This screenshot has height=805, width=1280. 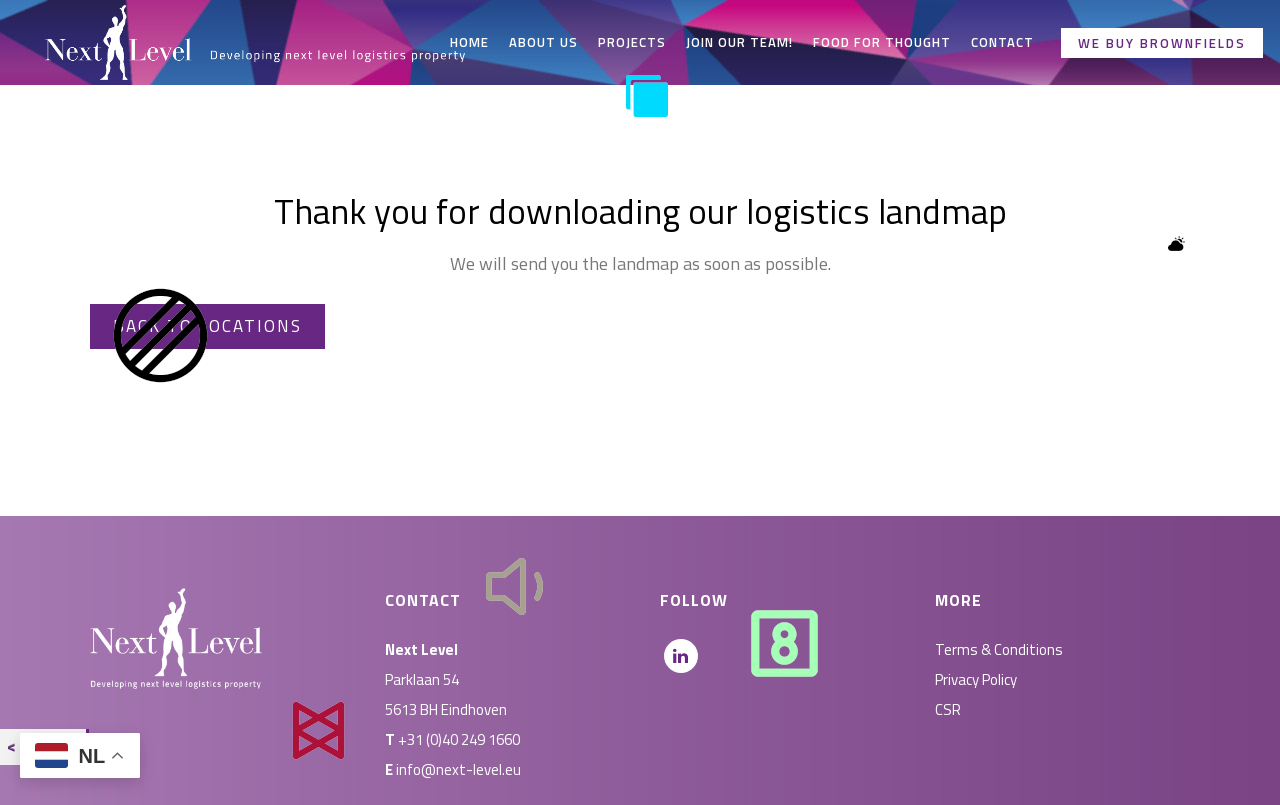 I want to click on indicates partly cloudy weather conditions, so click(x=1176, y=243).